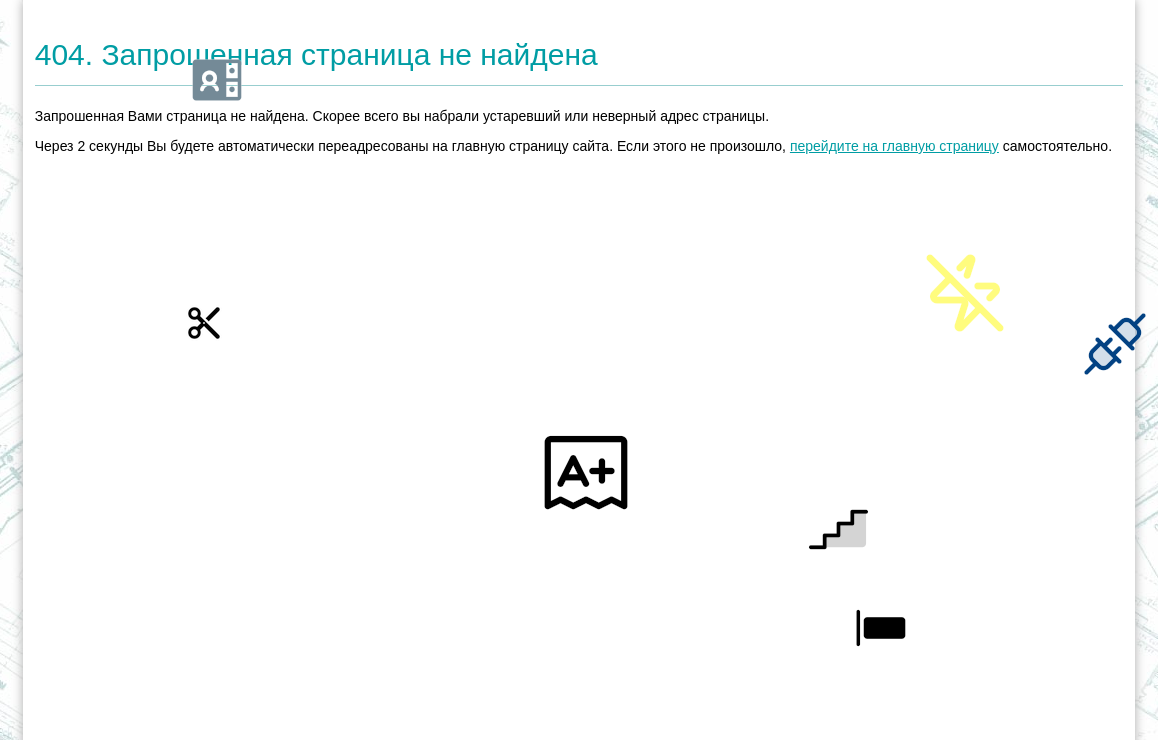 The width and height of the screenshot is (1158, 740). What do you see at coordinates (586, 471) in the screenshot?
I see `view exam or test results` at bounding box center [586, 471].